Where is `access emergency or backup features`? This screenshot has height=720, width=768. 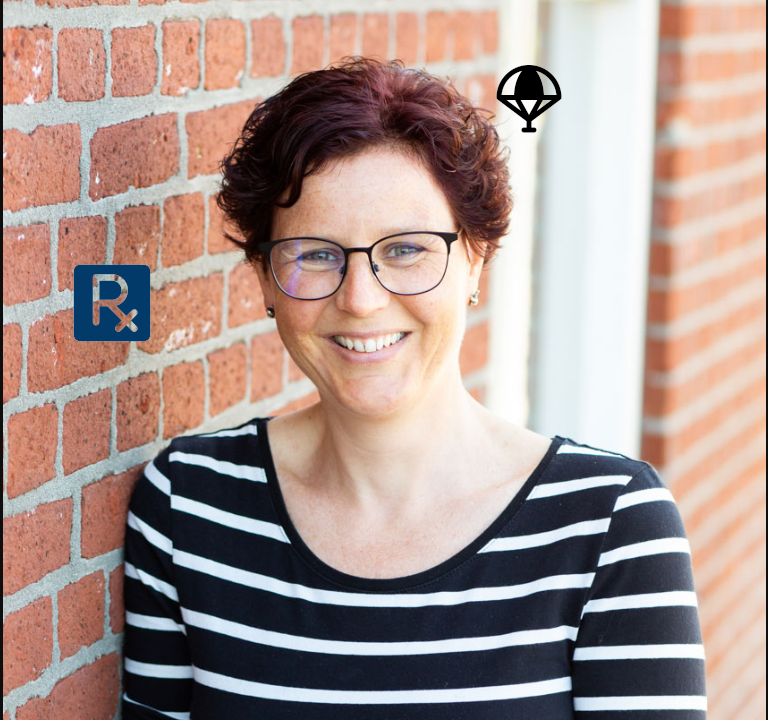
access emergency or backup features is located at coordinates (529, 100).